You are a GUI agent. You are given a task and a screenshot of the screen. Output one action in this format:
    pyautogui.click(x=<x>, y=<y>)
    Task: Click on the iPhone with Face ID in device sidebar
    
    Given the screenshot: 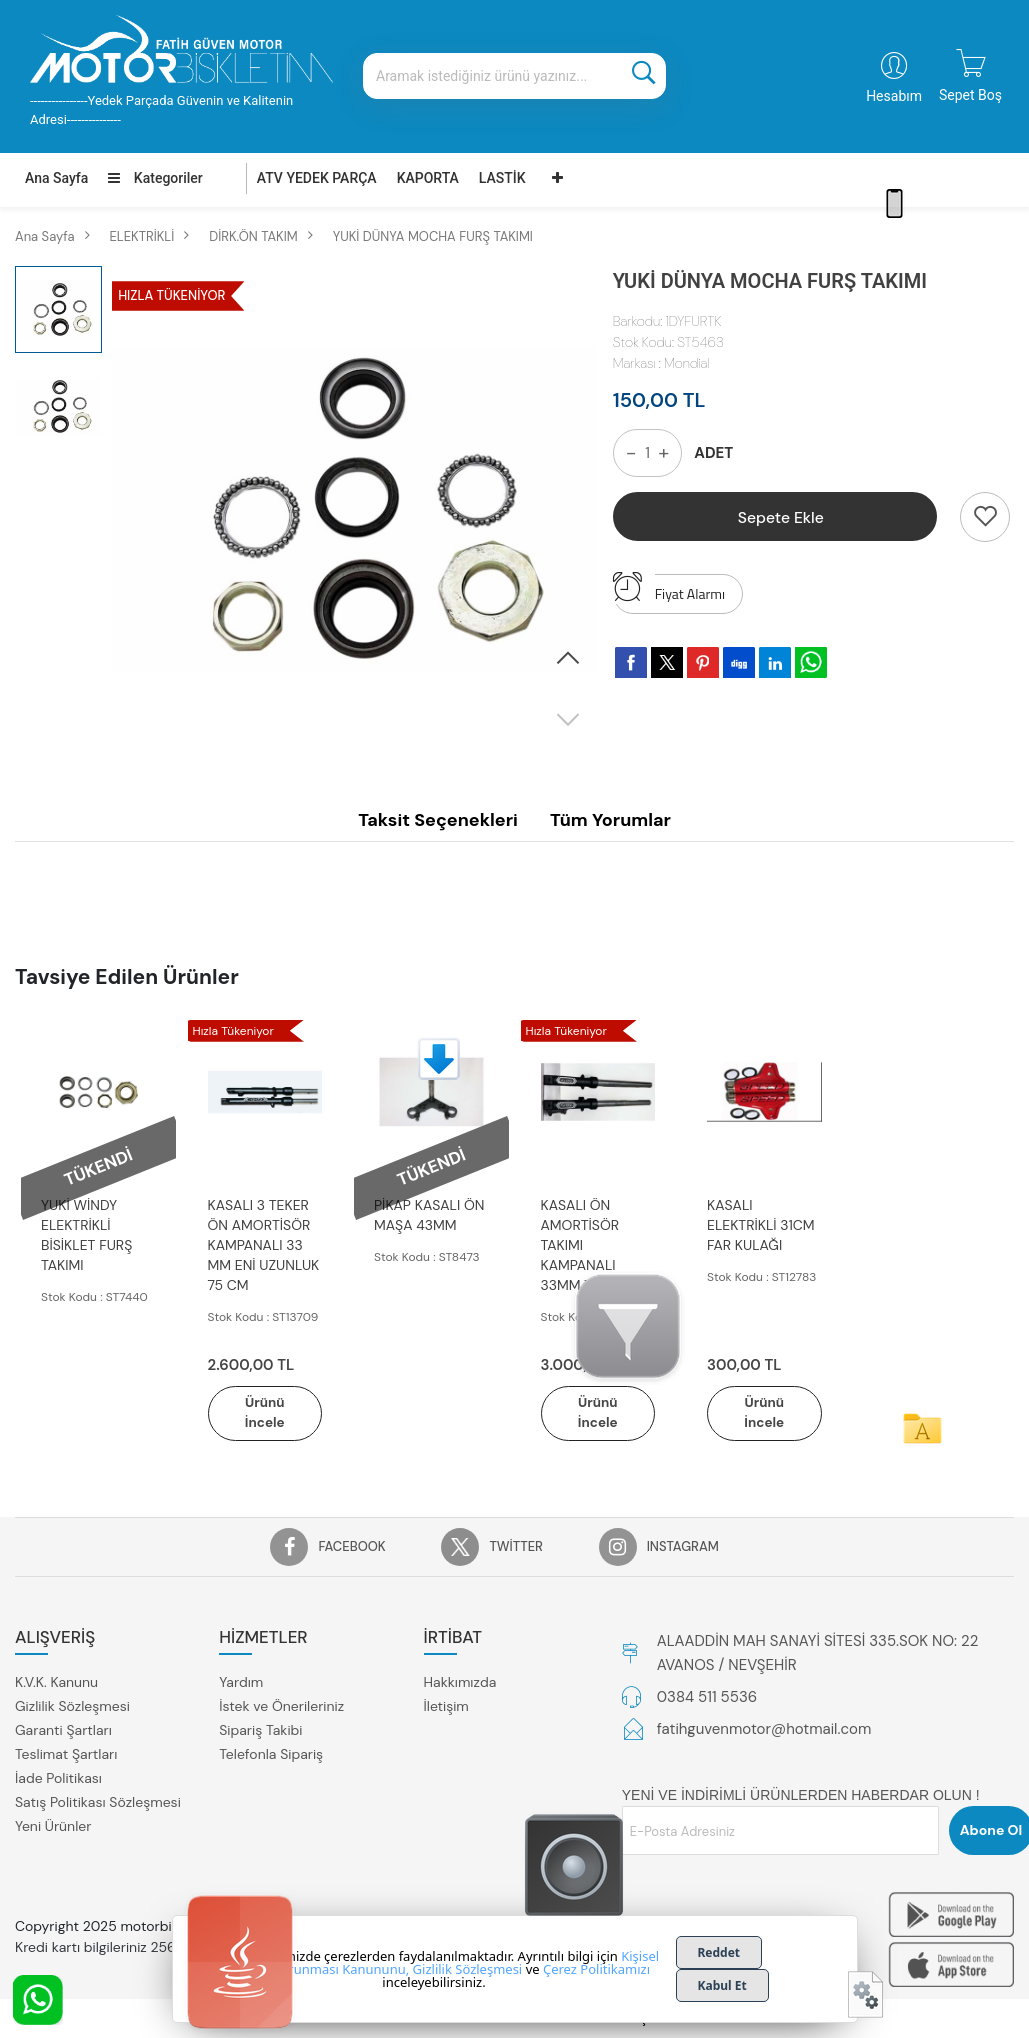 What is the action you would take?
    pyautogui.click(x=894, y=203)
    